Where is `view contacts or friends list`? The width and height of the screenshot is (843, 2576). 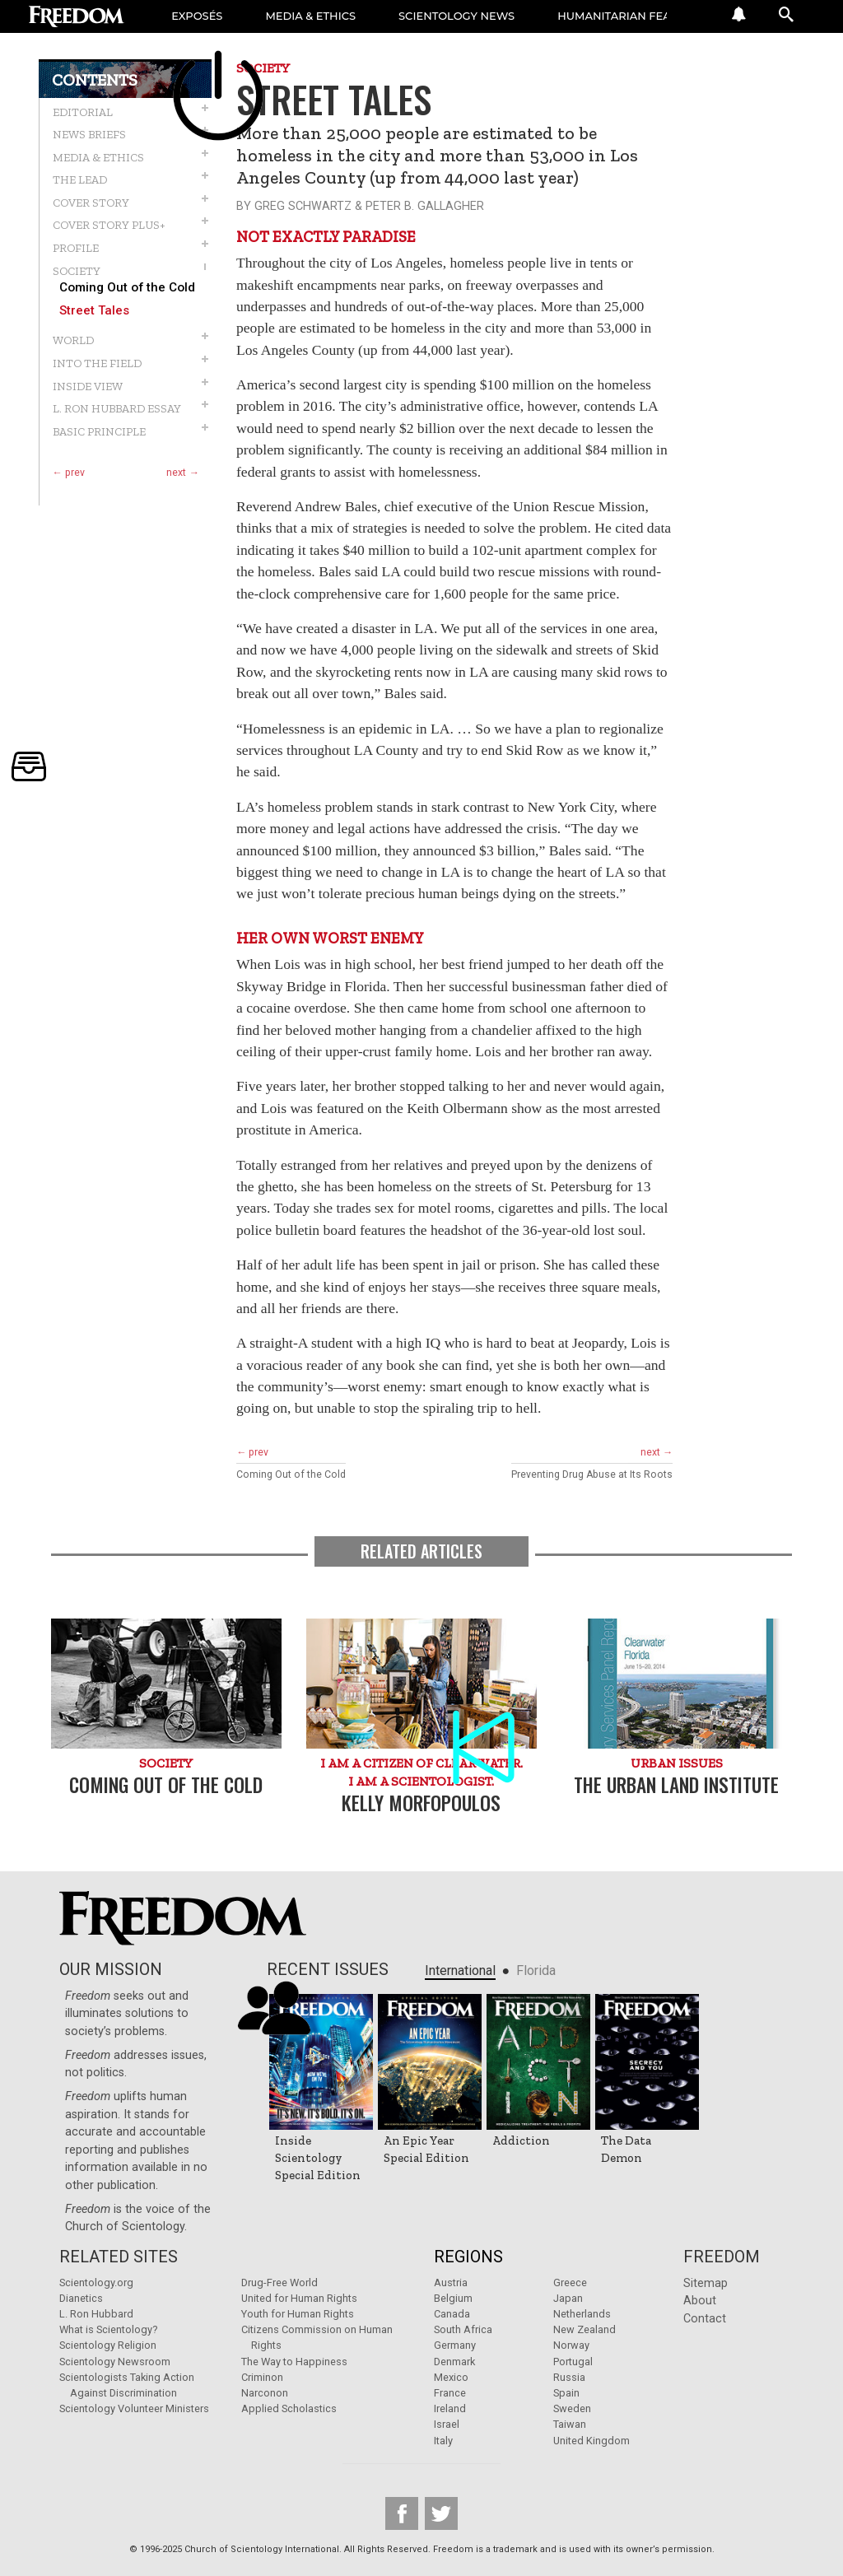 view contacts or friends list is located at coordinates (274, 2008).